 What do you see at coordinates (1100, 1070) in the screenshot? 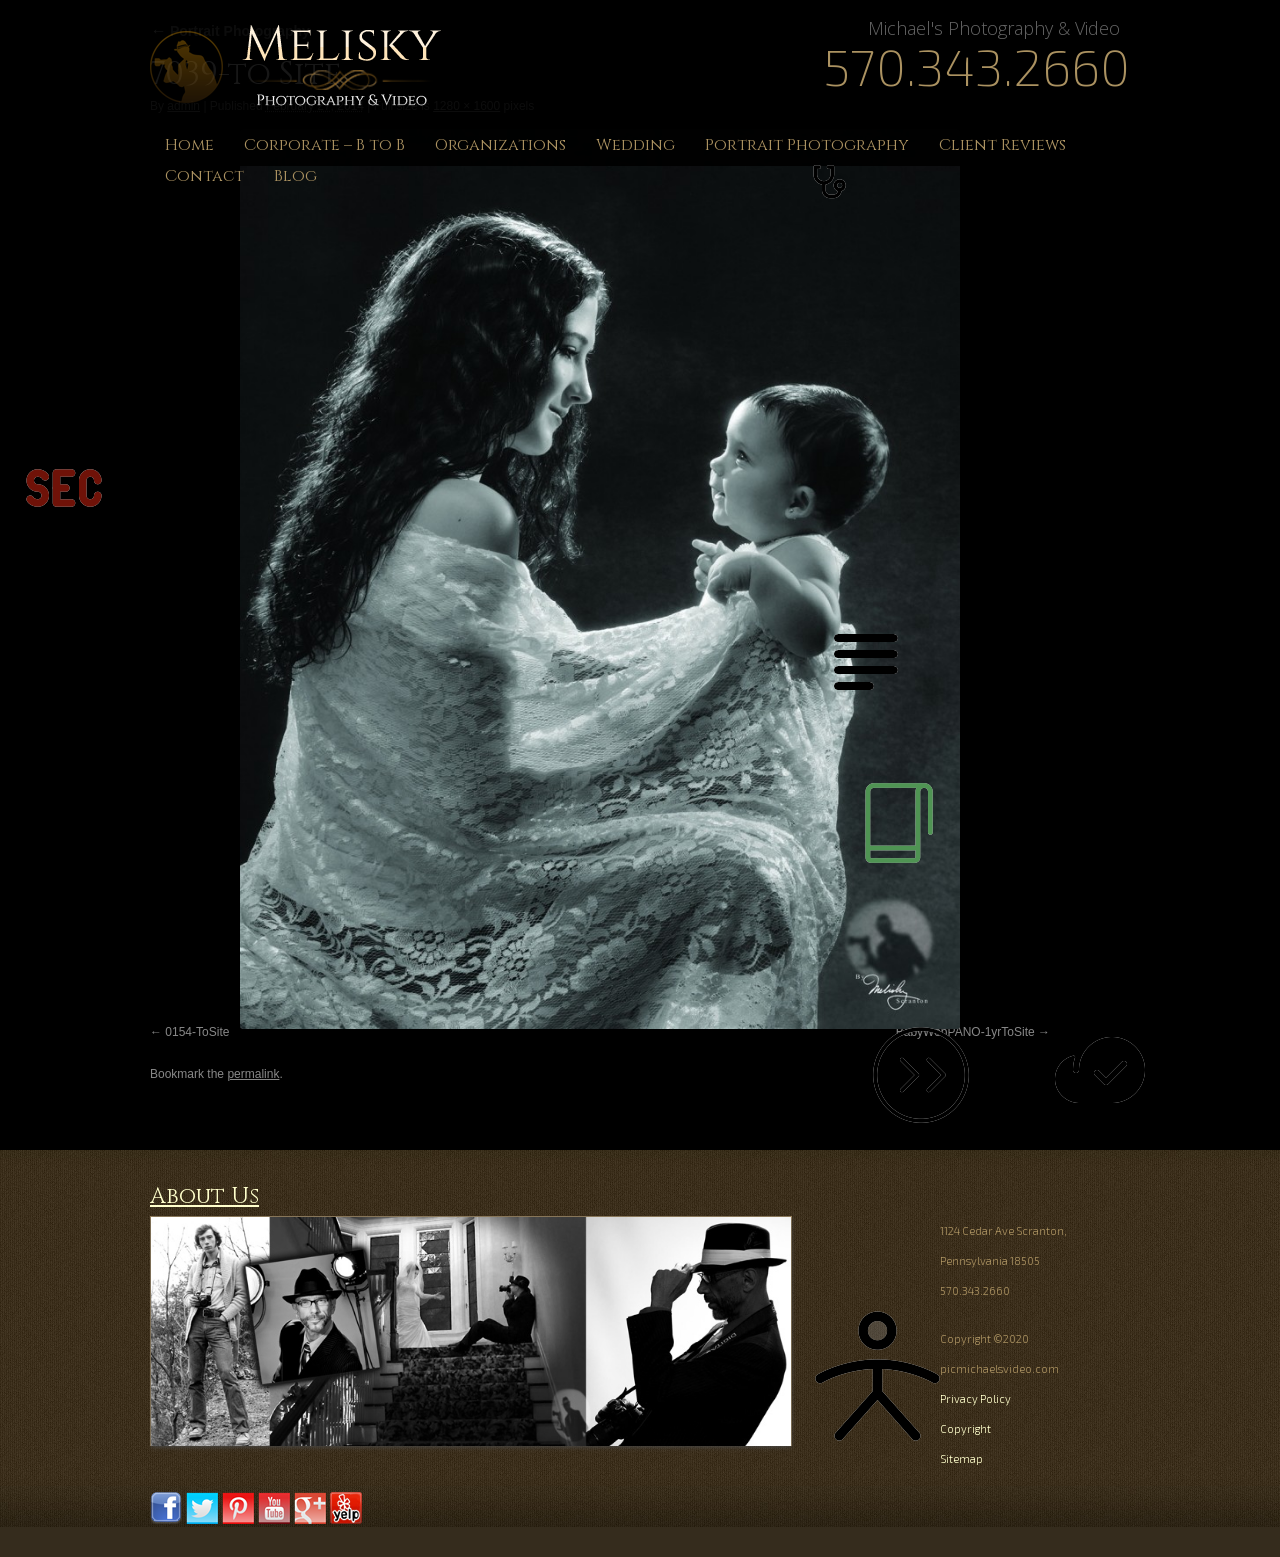
I see `file successfully uploaded to cloud storage` at bounding box center [1100, 1070].